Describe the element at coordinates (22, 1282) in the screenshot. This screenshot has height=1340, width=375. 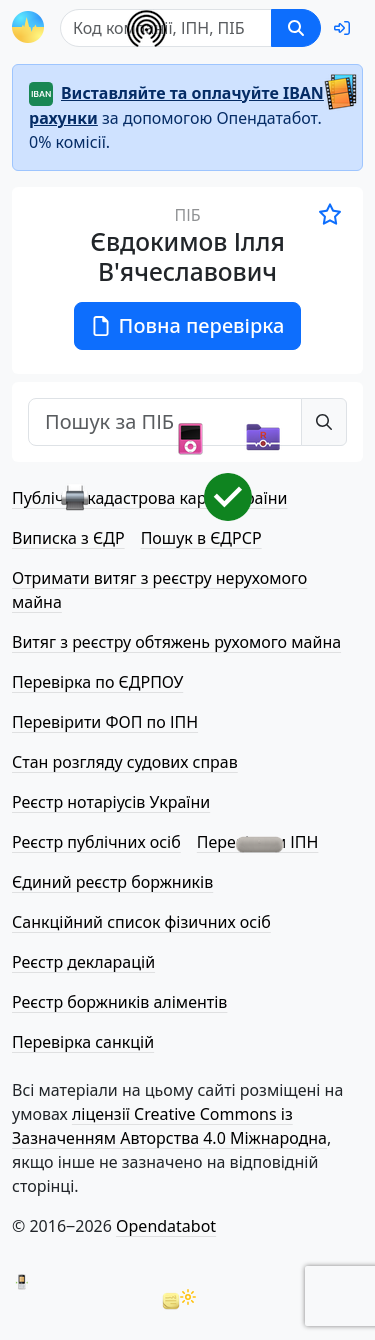
I see `indicates active cellular network connection` at that location.